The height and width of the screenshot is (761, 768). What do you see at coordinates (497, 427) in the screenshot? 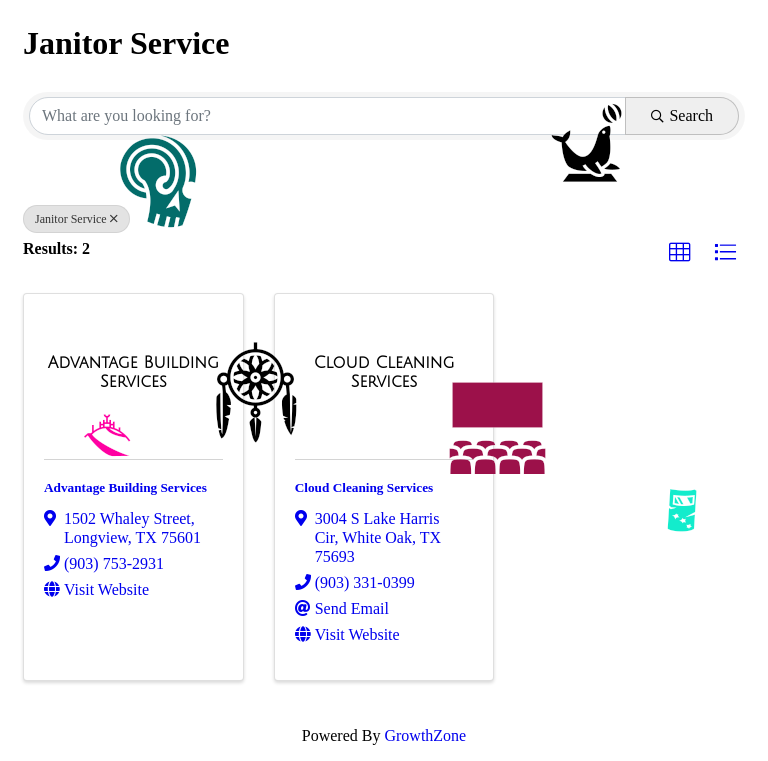
I see `access theater or cinema listings` at bounding box center [497, 427].